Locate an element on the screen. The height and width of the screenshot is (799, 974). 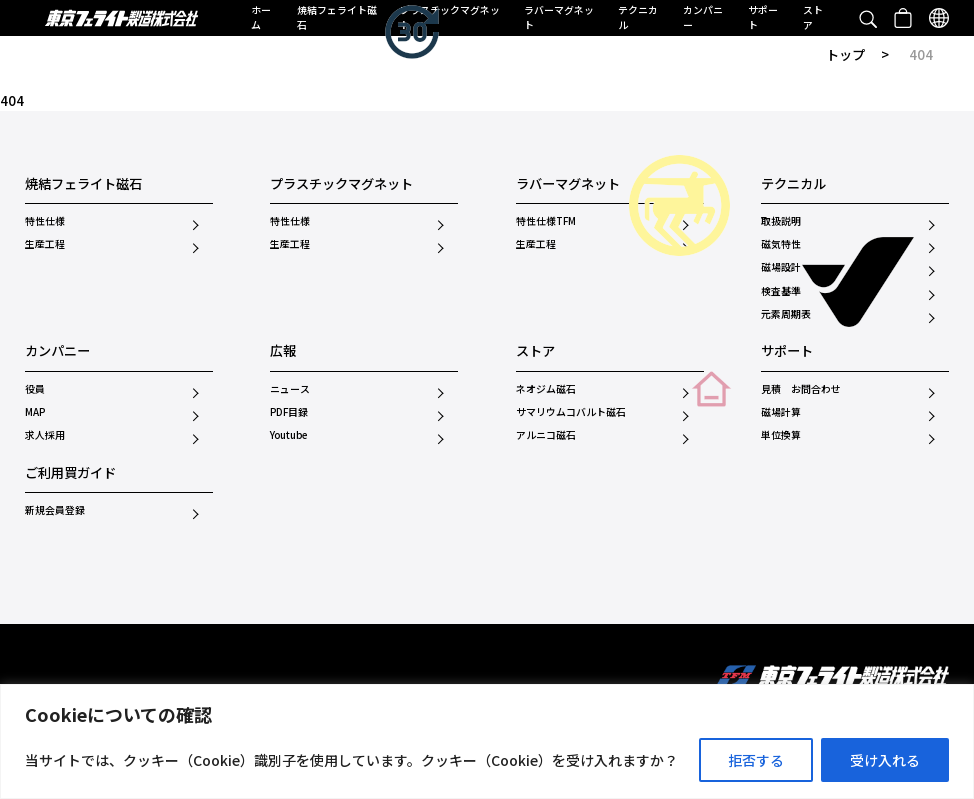
navigate to home screen is located at coordinates (711, 390).